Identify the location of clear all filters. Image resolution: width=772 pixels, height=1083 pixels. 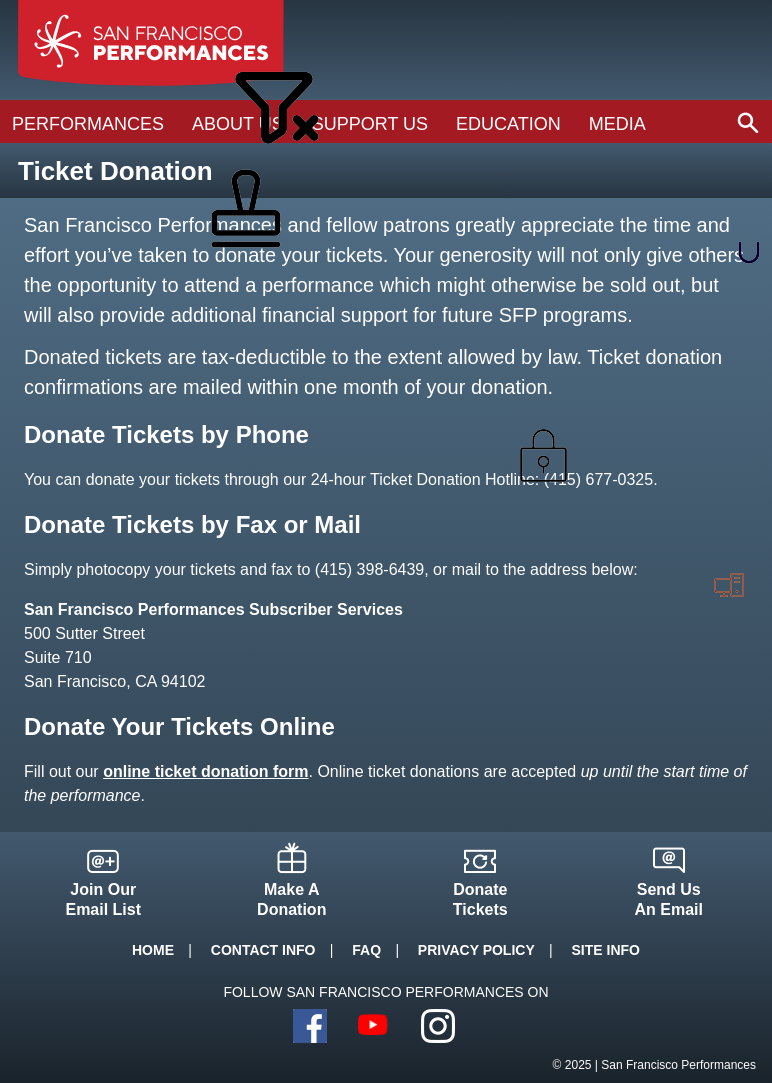
(274, 105).